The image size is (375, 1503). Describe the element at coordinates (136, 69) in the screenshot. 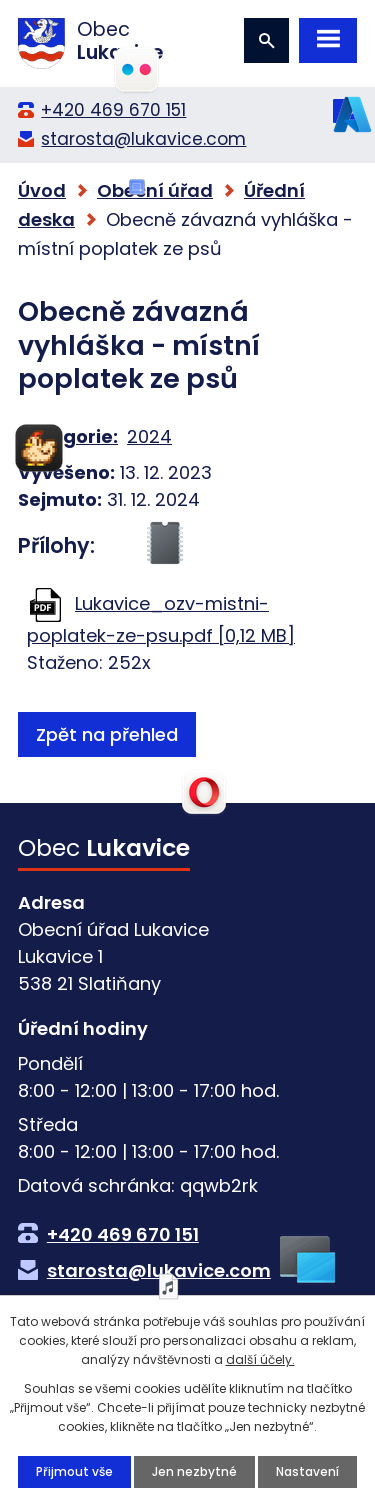

I see `open the flickr app` at that location.